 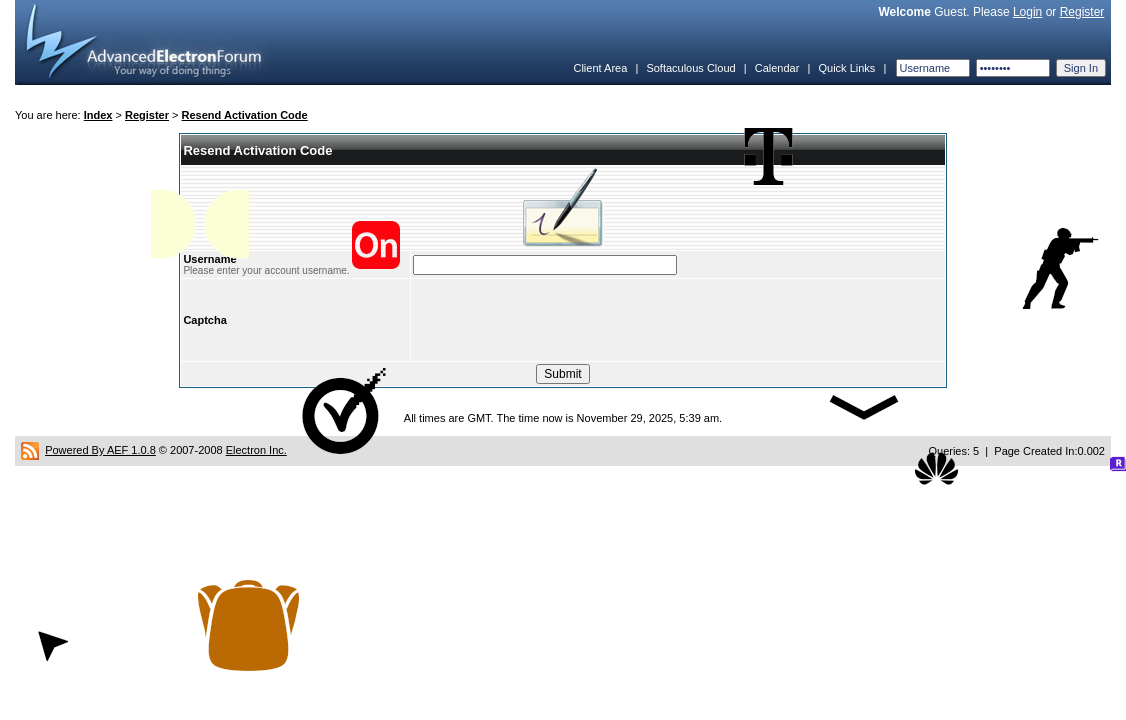 What do you see at coordinates (768, 156) in the screenshot?
I see `deutsche telekom company logo` at bounding box center [768, 156].